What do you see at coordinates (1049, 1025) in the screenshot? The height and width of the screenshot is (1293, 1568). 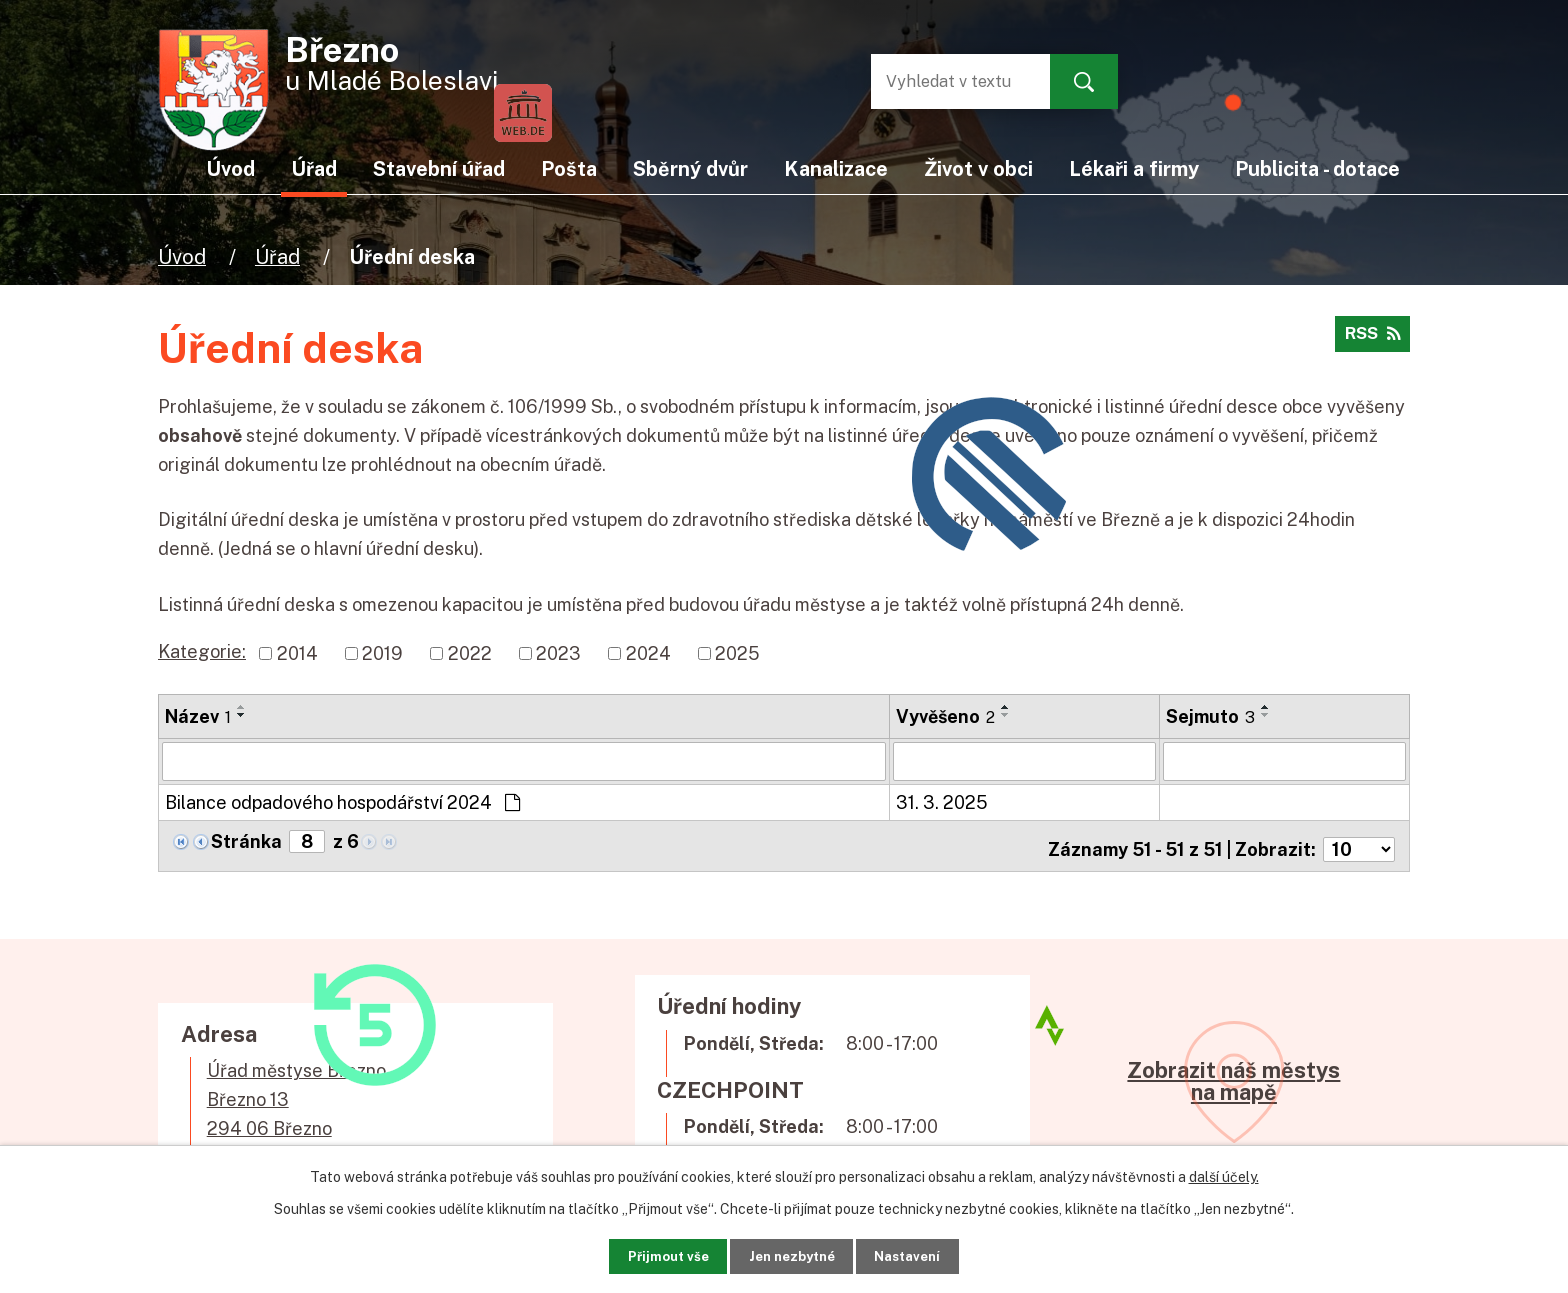 I see `open the Strava app` at bounding box center [1049, 1025].